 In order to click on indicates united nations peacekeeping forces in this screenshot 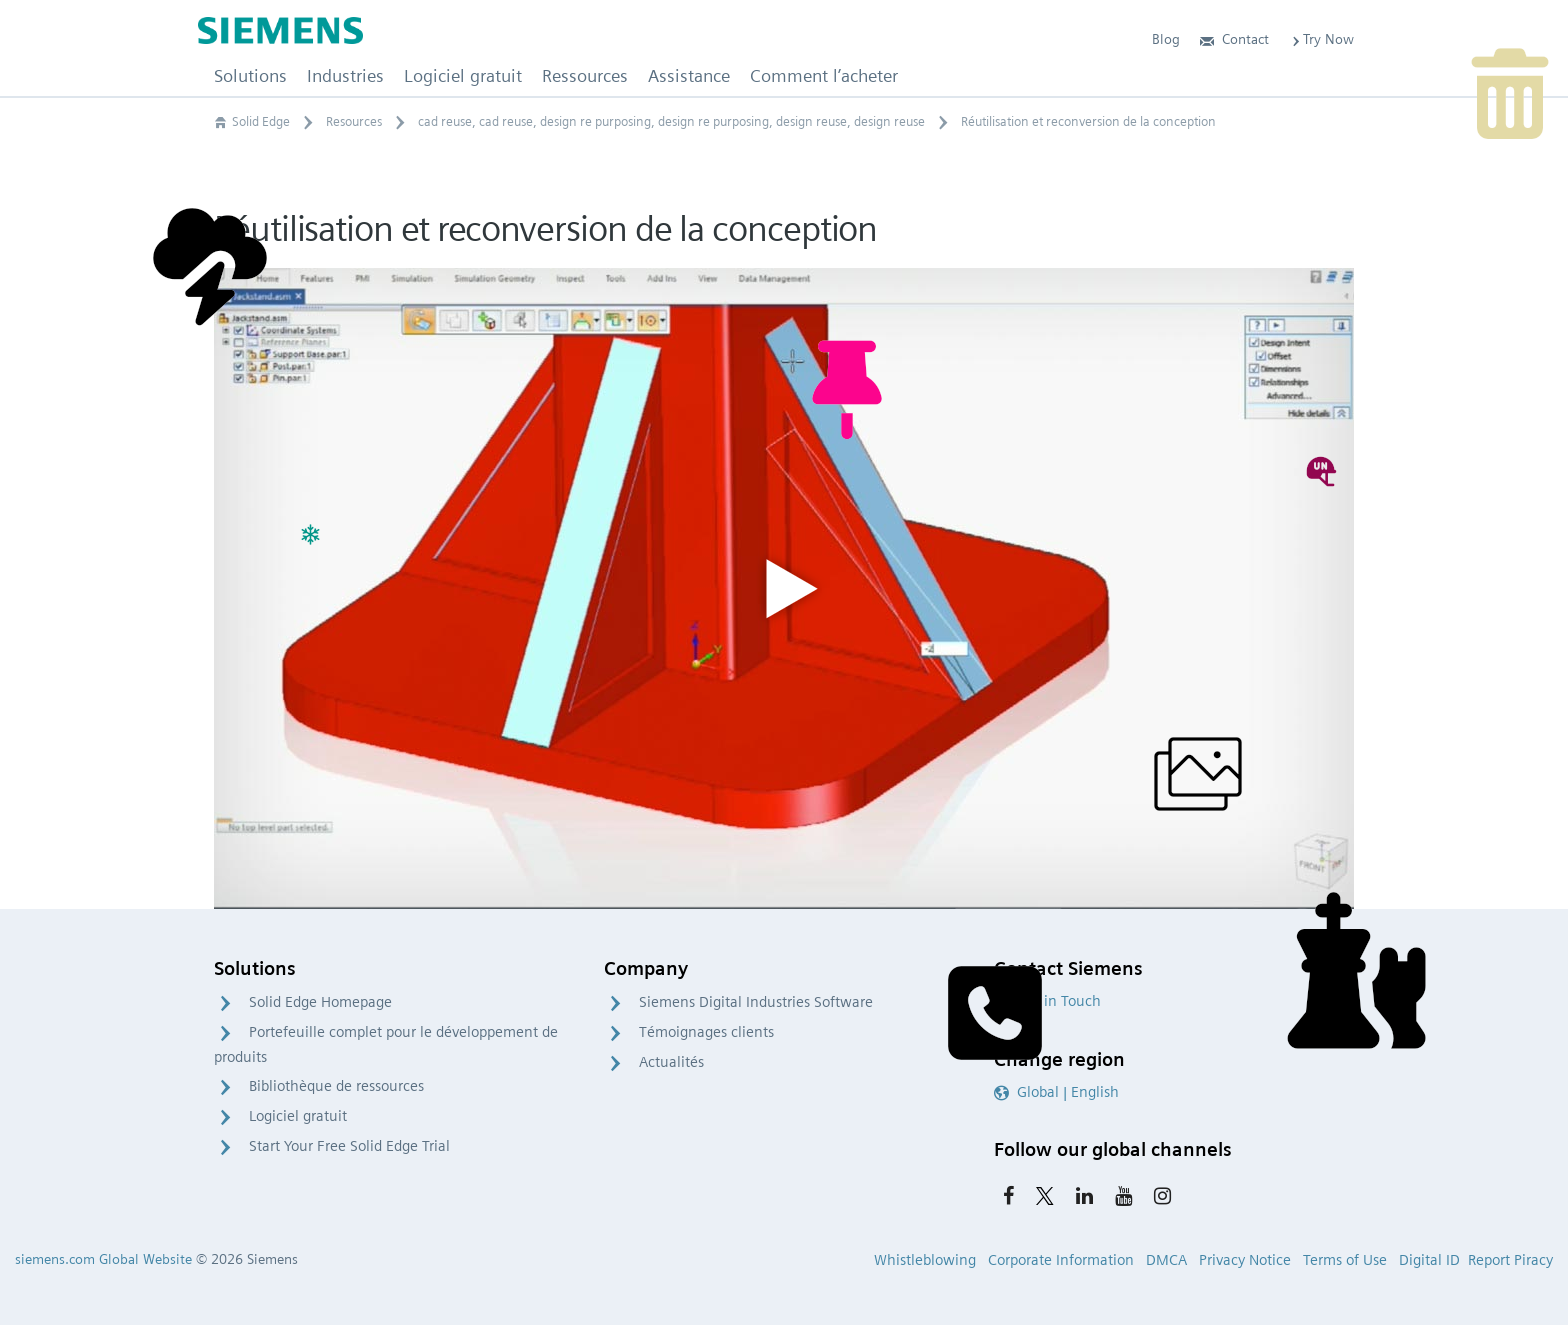, I will do `click(1321, 471)`.